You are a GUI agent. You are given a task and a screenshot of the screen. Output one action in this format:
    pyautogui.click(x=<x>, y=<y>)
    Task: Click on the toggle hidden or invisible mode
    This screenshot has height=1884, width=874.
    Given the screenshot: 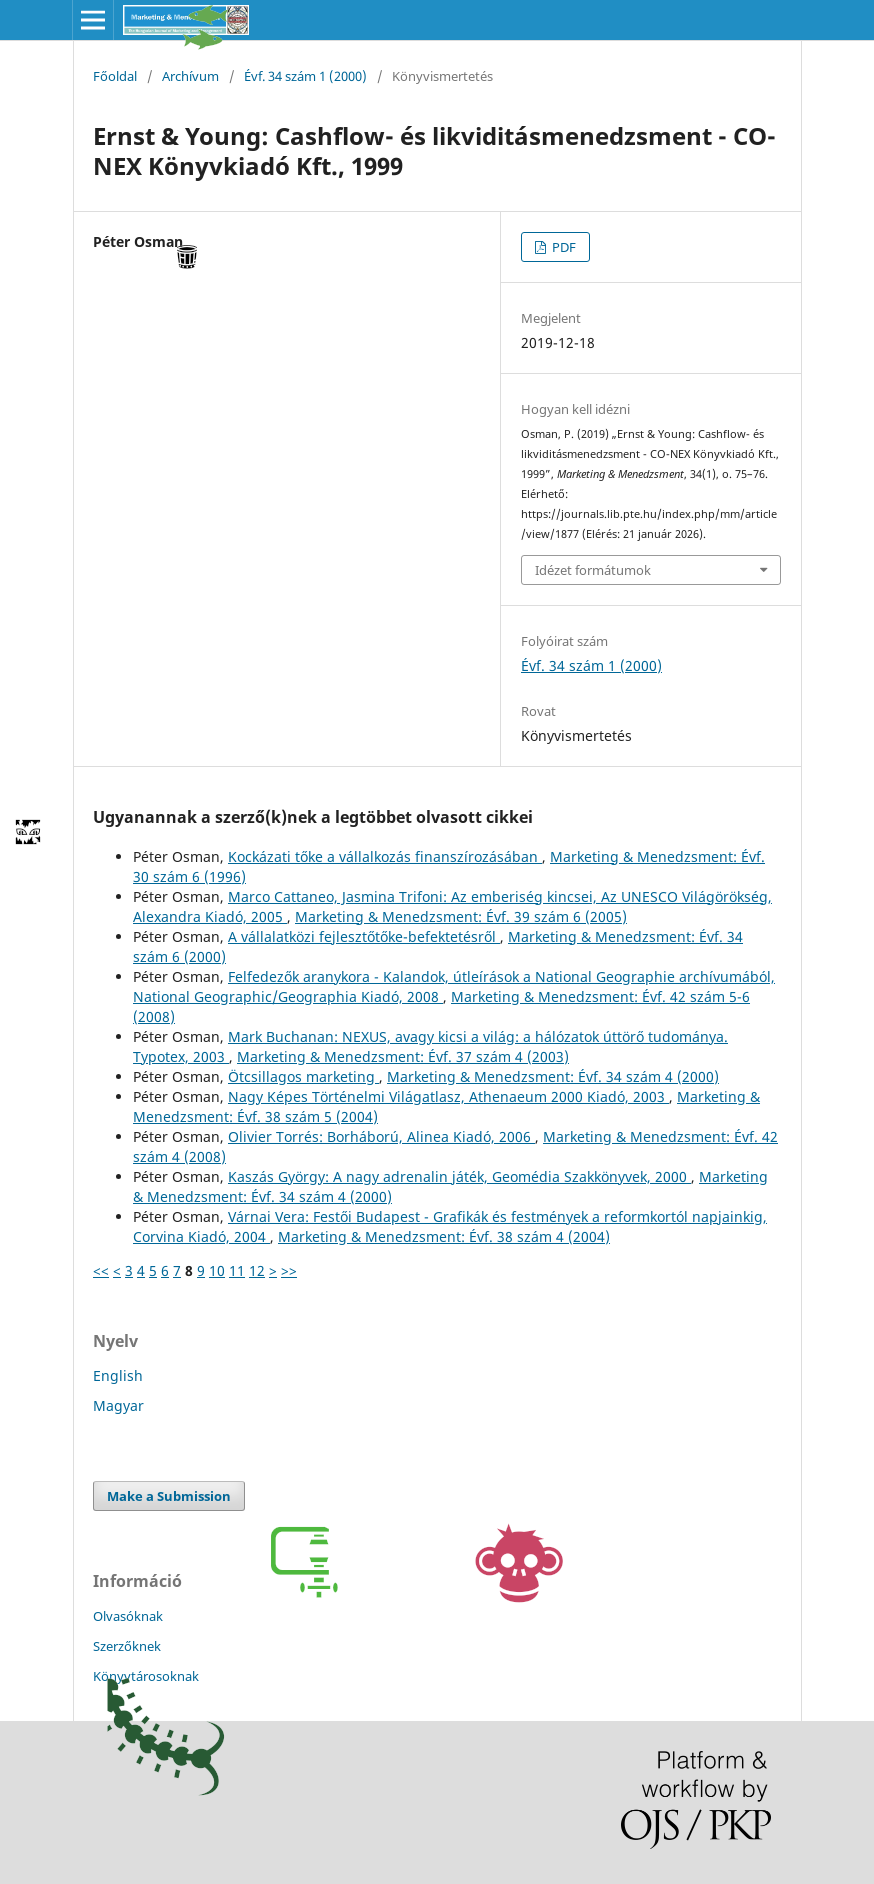 What is the action you would take?
    pyautogui.click(x=28, y=832)
    